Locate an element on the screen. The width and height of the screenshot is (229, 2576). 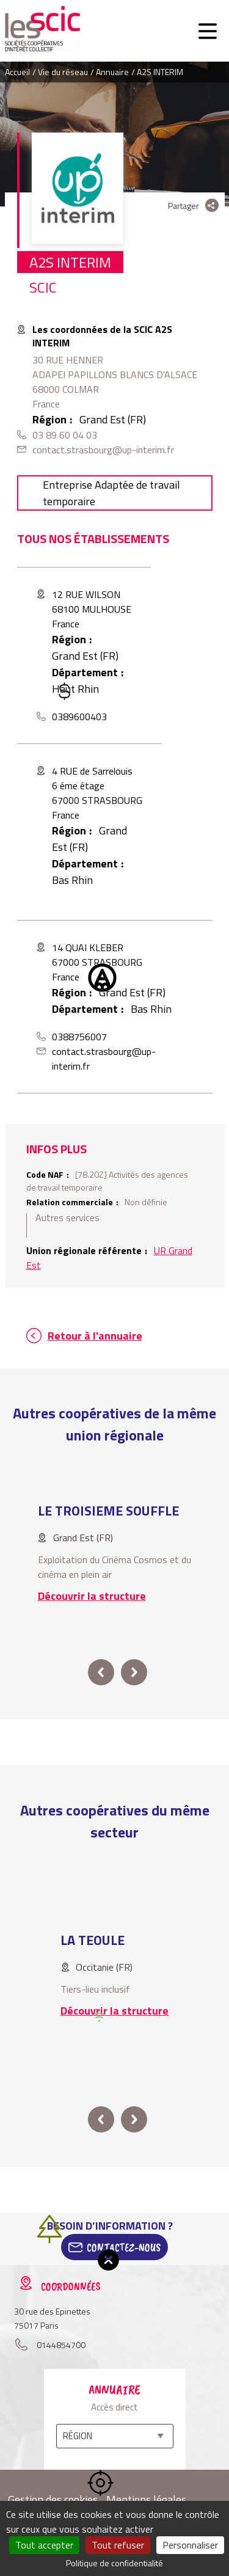
view pricing or payment options is located at coordinates (64, 691).